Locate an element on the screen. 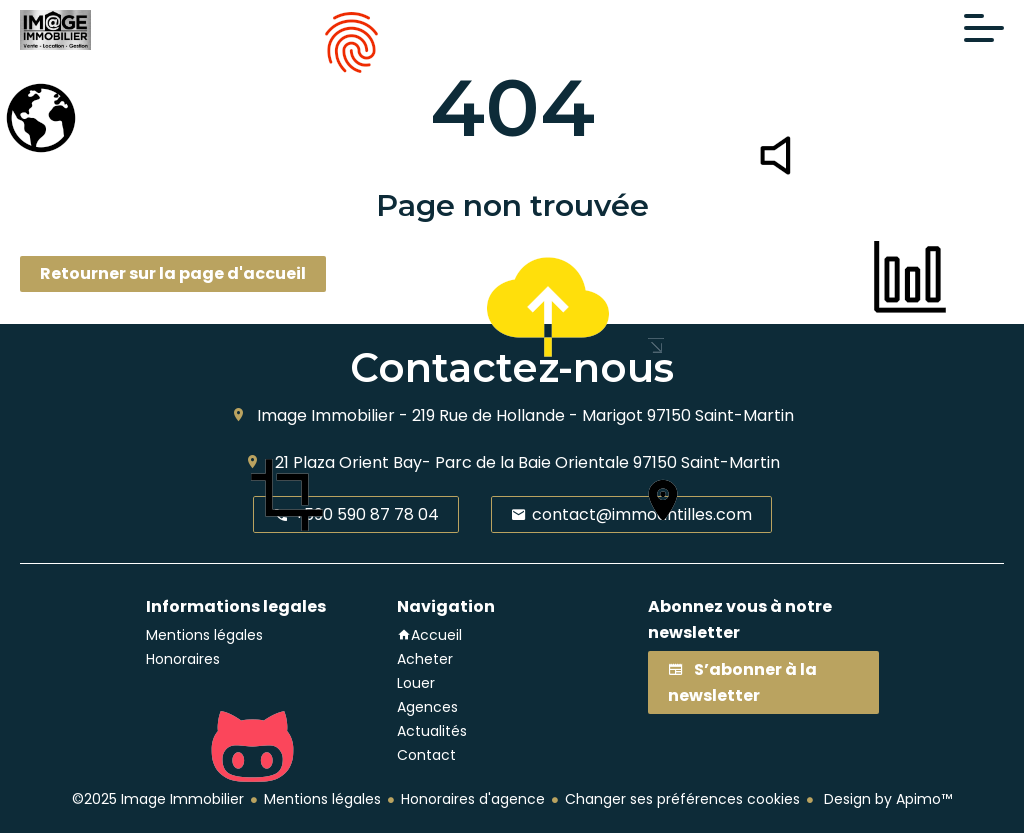  authenticate with fingerprint is located at coordinates (351, 42).